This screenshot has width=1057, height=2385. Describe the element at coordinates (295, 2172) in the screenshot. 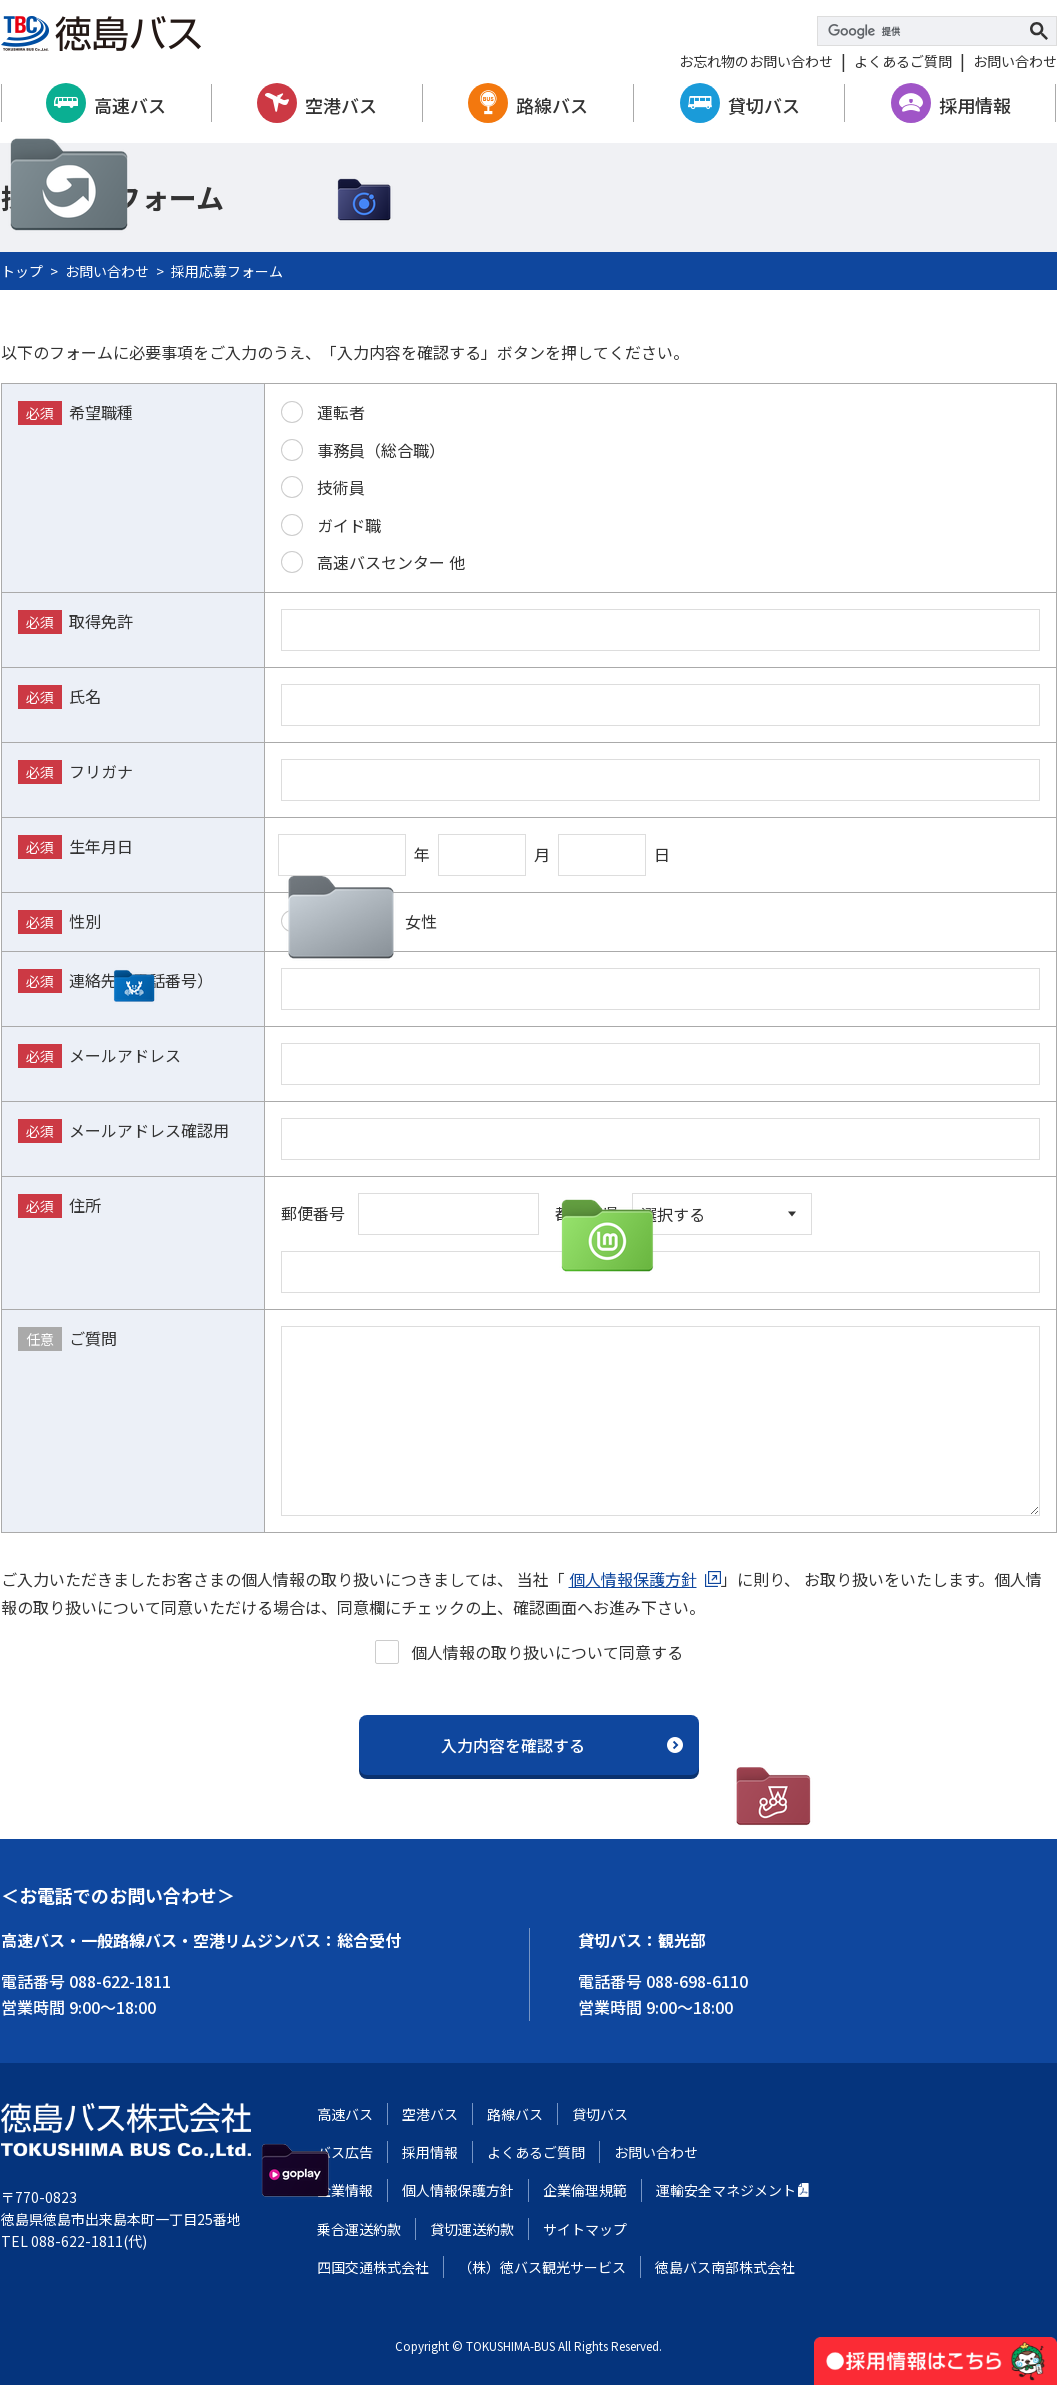

I see `open folder containing goplay media files` at that location.